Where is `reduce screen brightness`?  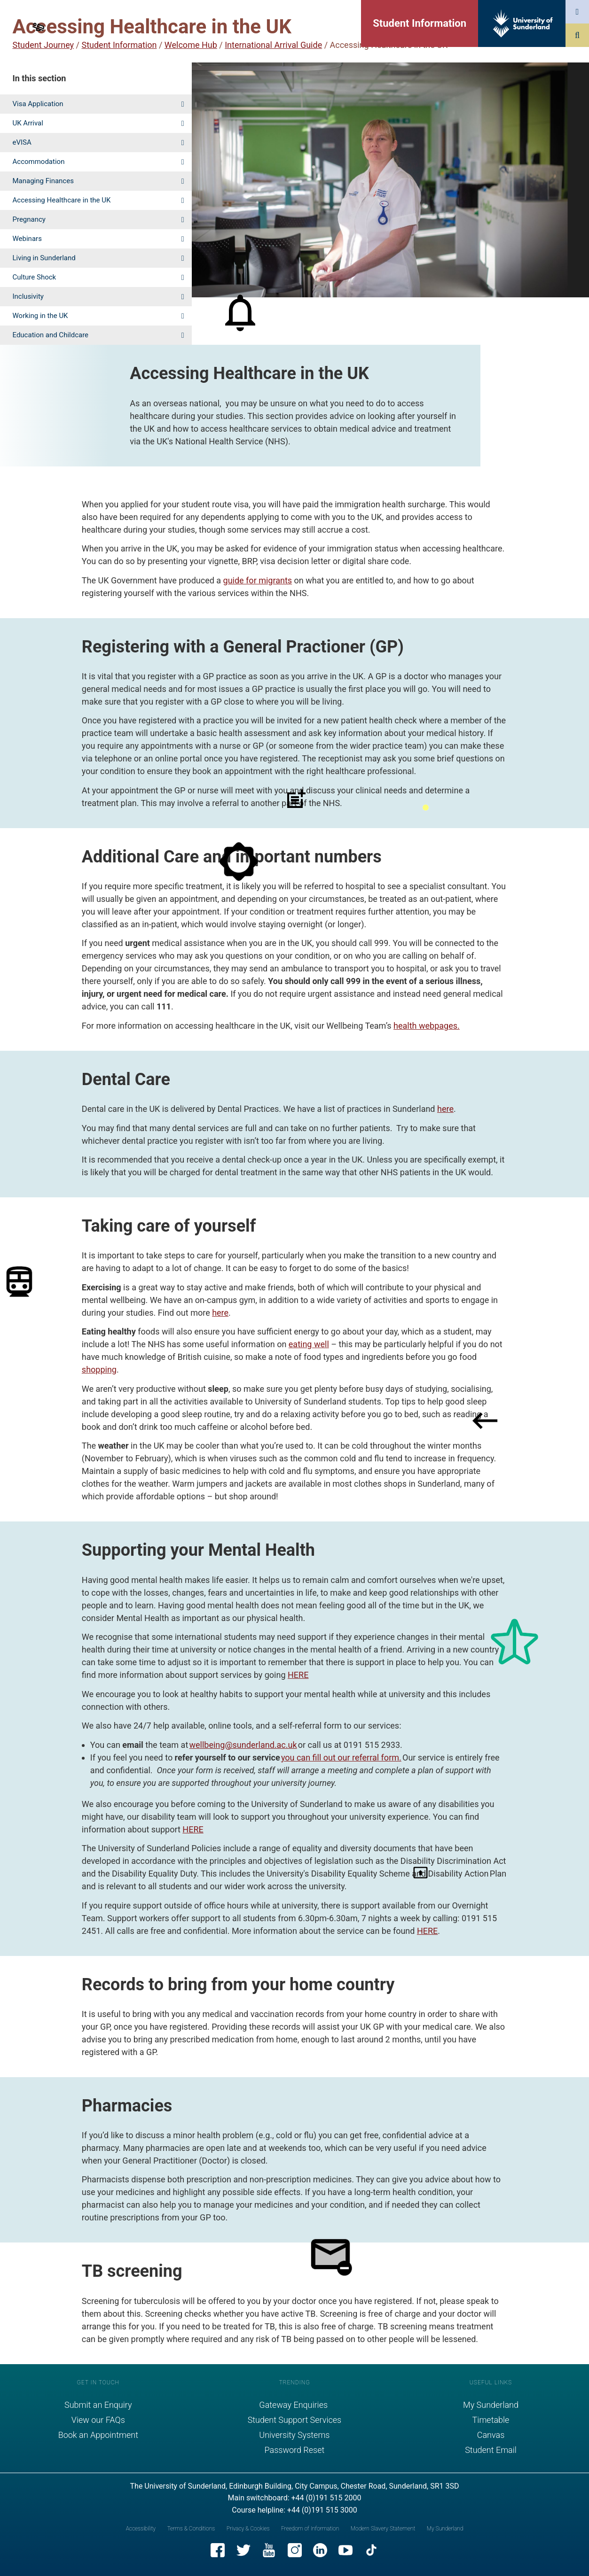
reduce screen brightness is located at coordinates (239, 861).